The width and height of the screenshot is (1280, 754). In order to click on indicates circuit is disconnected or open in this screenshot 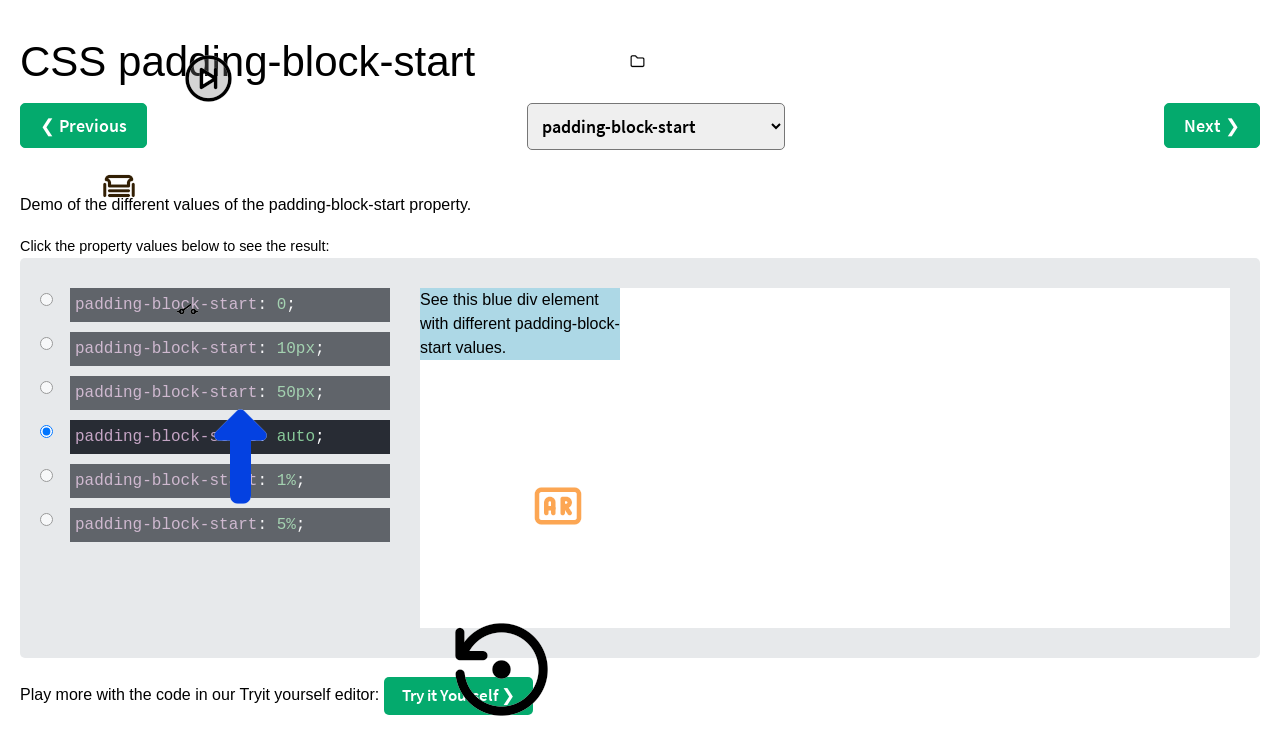, I will do `click(187, 311)`.